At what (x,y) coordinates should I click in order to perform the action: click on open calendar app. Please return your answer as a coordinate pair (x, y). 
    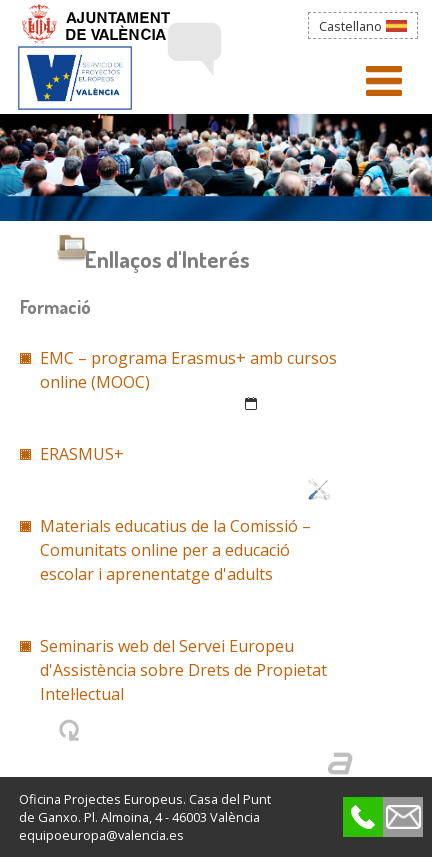
    Looking at the image, I should click on (251, 404).